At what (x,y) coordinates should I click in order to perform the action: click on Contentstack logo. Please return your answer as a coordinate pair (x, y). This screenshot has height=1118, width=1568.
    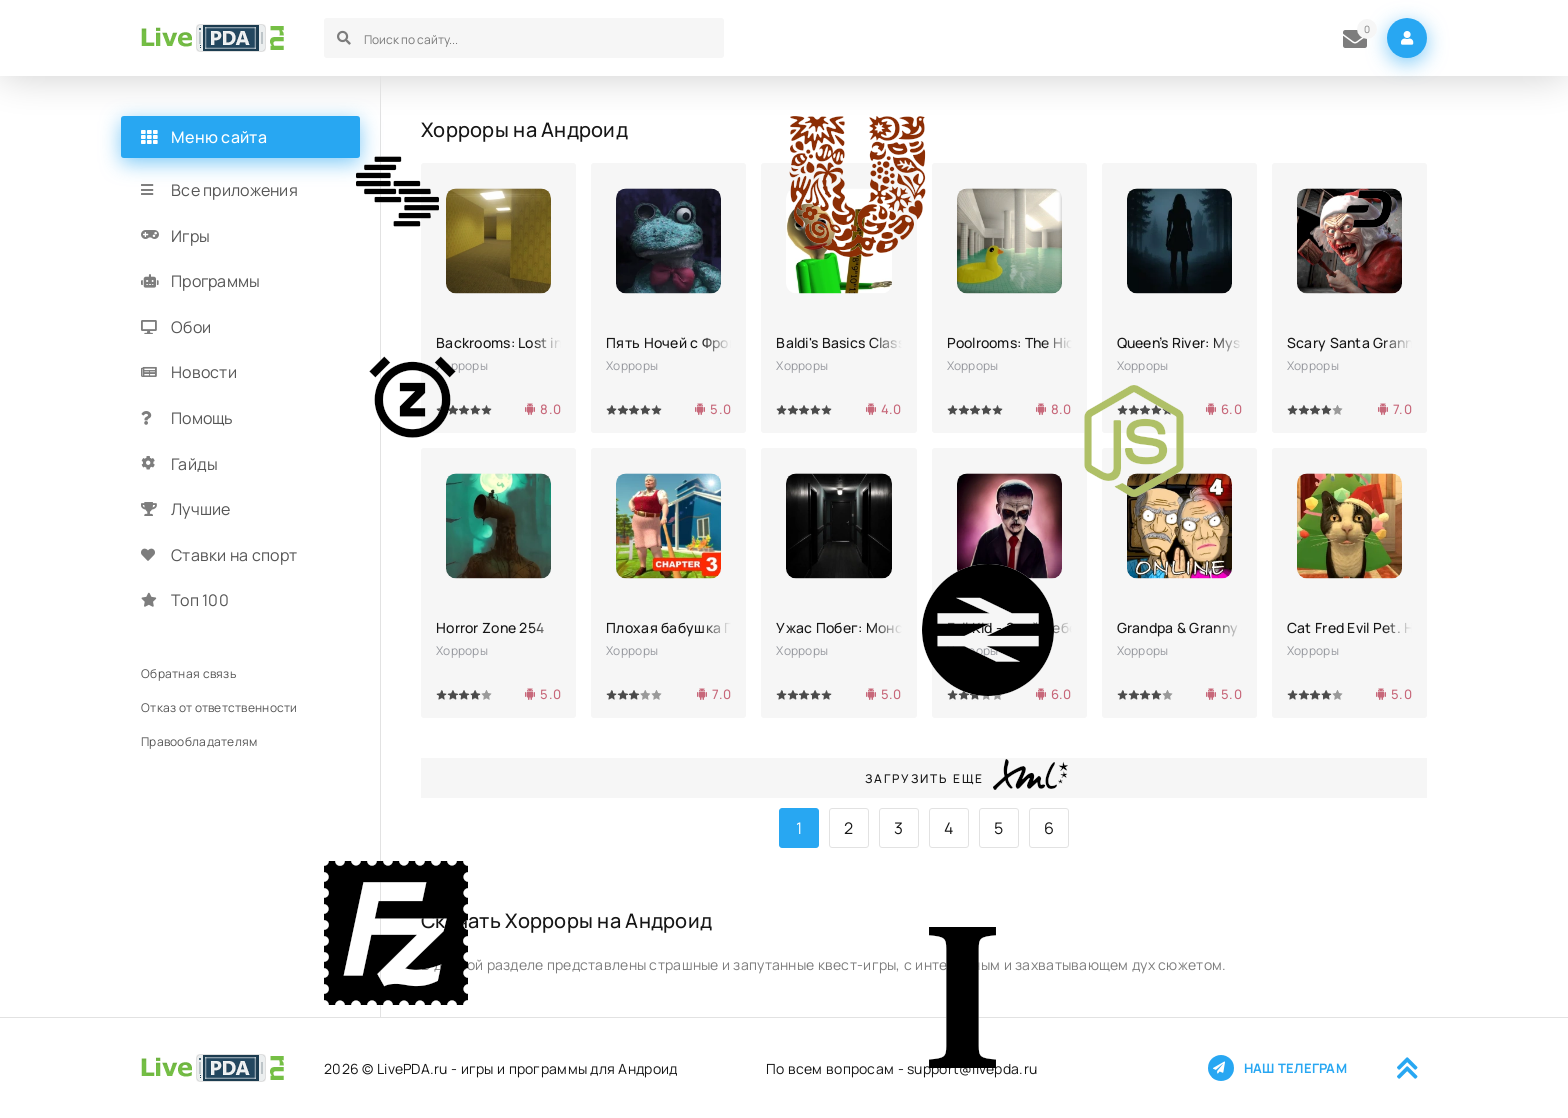
    Looking at the image, I should click on (397, 191).